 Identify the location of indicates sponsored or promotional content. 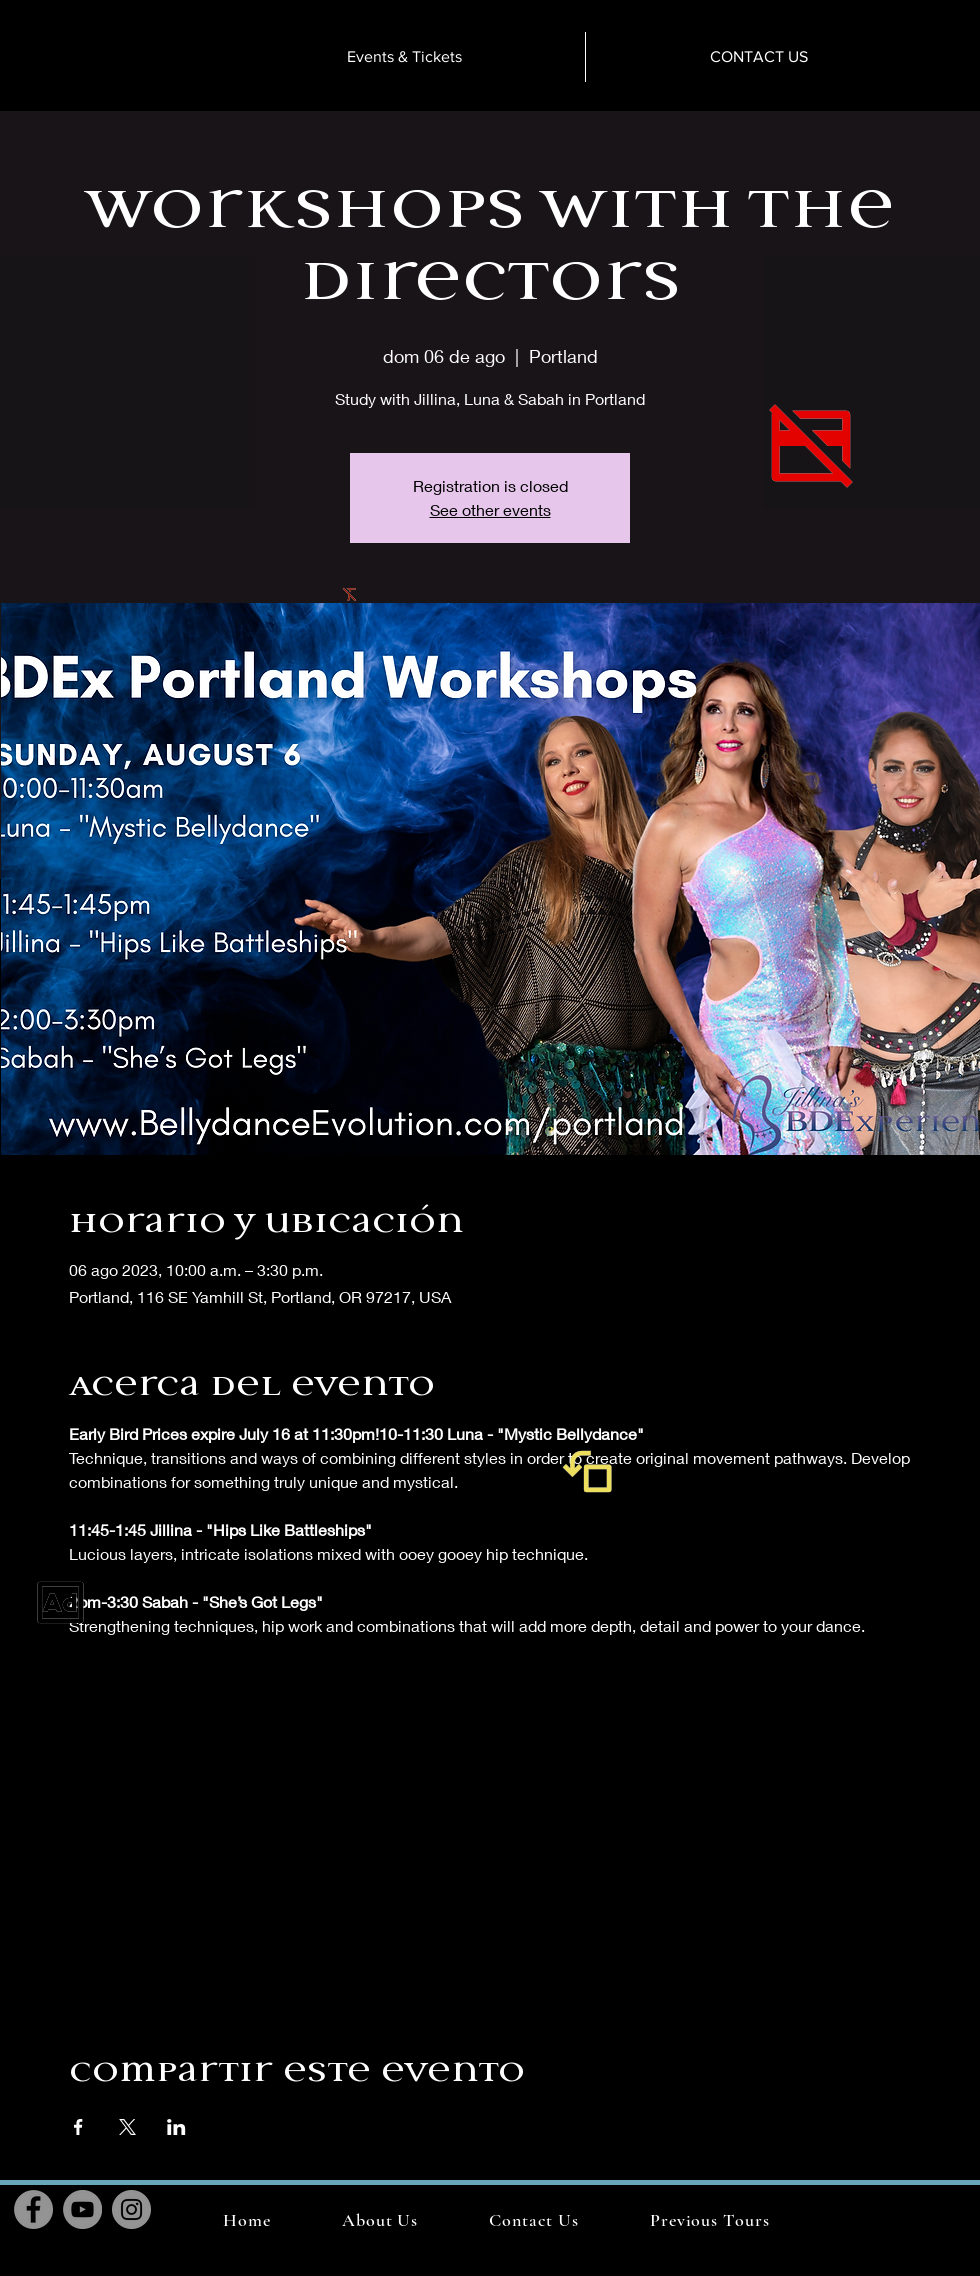
(60, 1602).